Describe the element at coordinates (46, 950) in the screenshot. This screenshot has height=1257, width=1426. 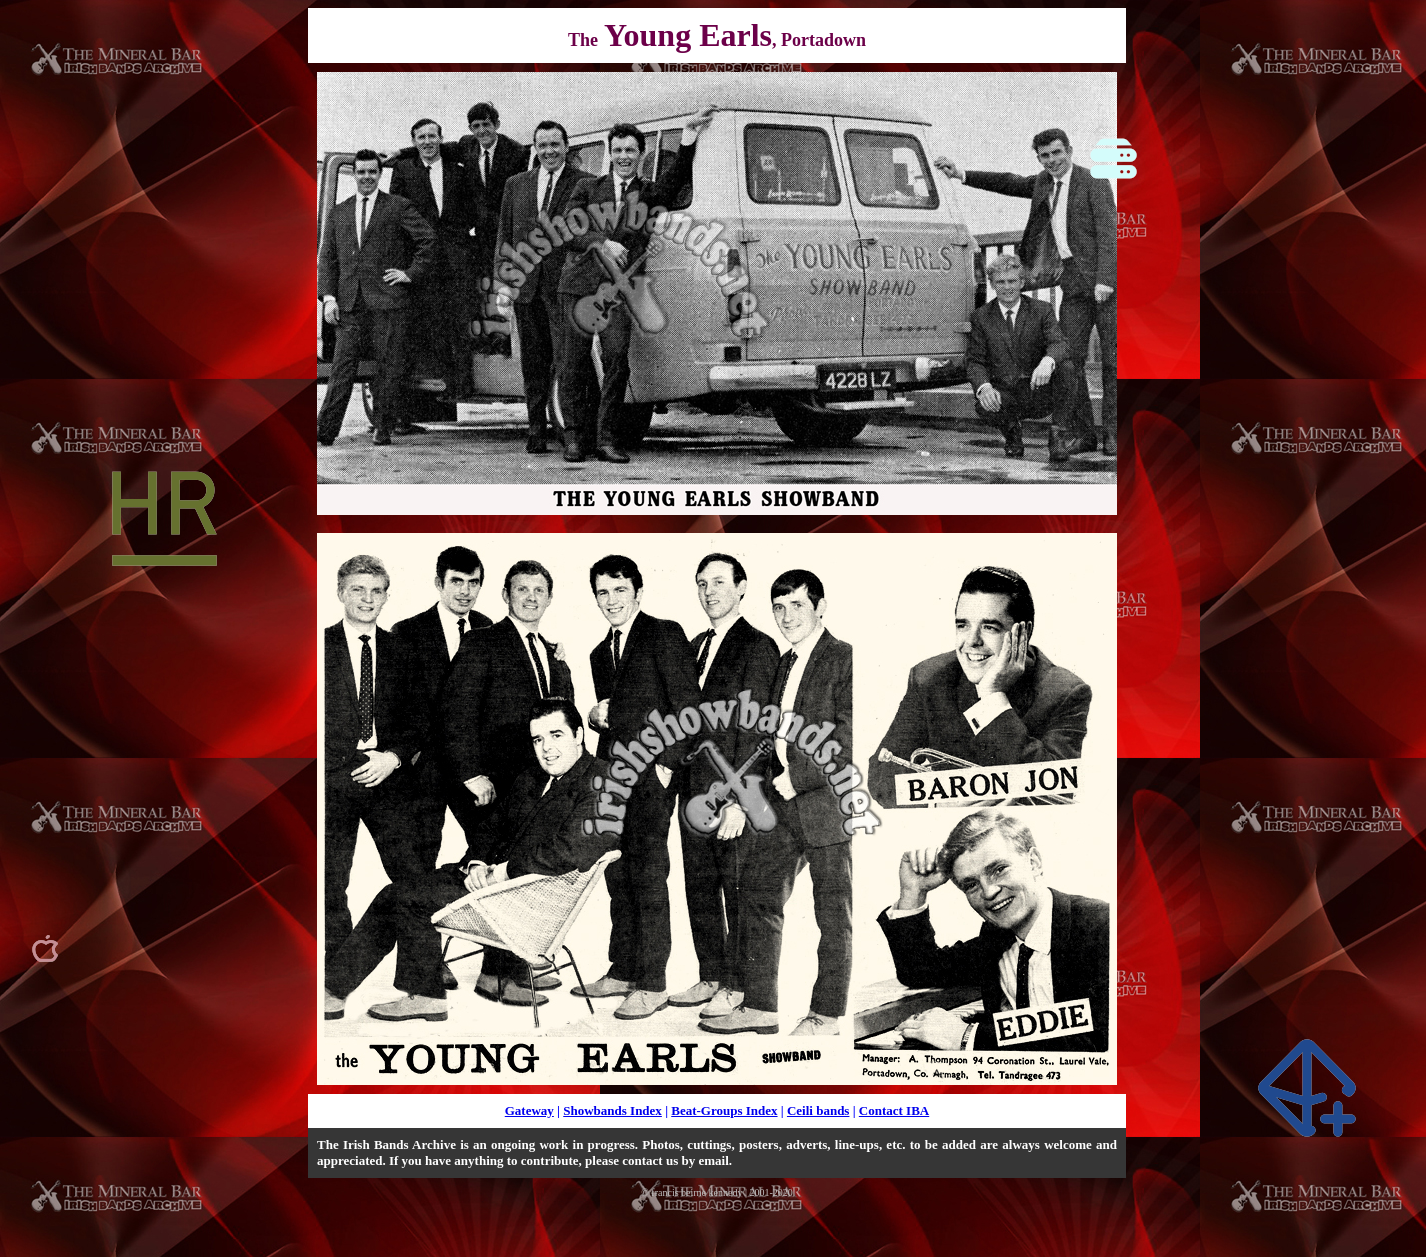
I see `apple company logo or branding` at that location.